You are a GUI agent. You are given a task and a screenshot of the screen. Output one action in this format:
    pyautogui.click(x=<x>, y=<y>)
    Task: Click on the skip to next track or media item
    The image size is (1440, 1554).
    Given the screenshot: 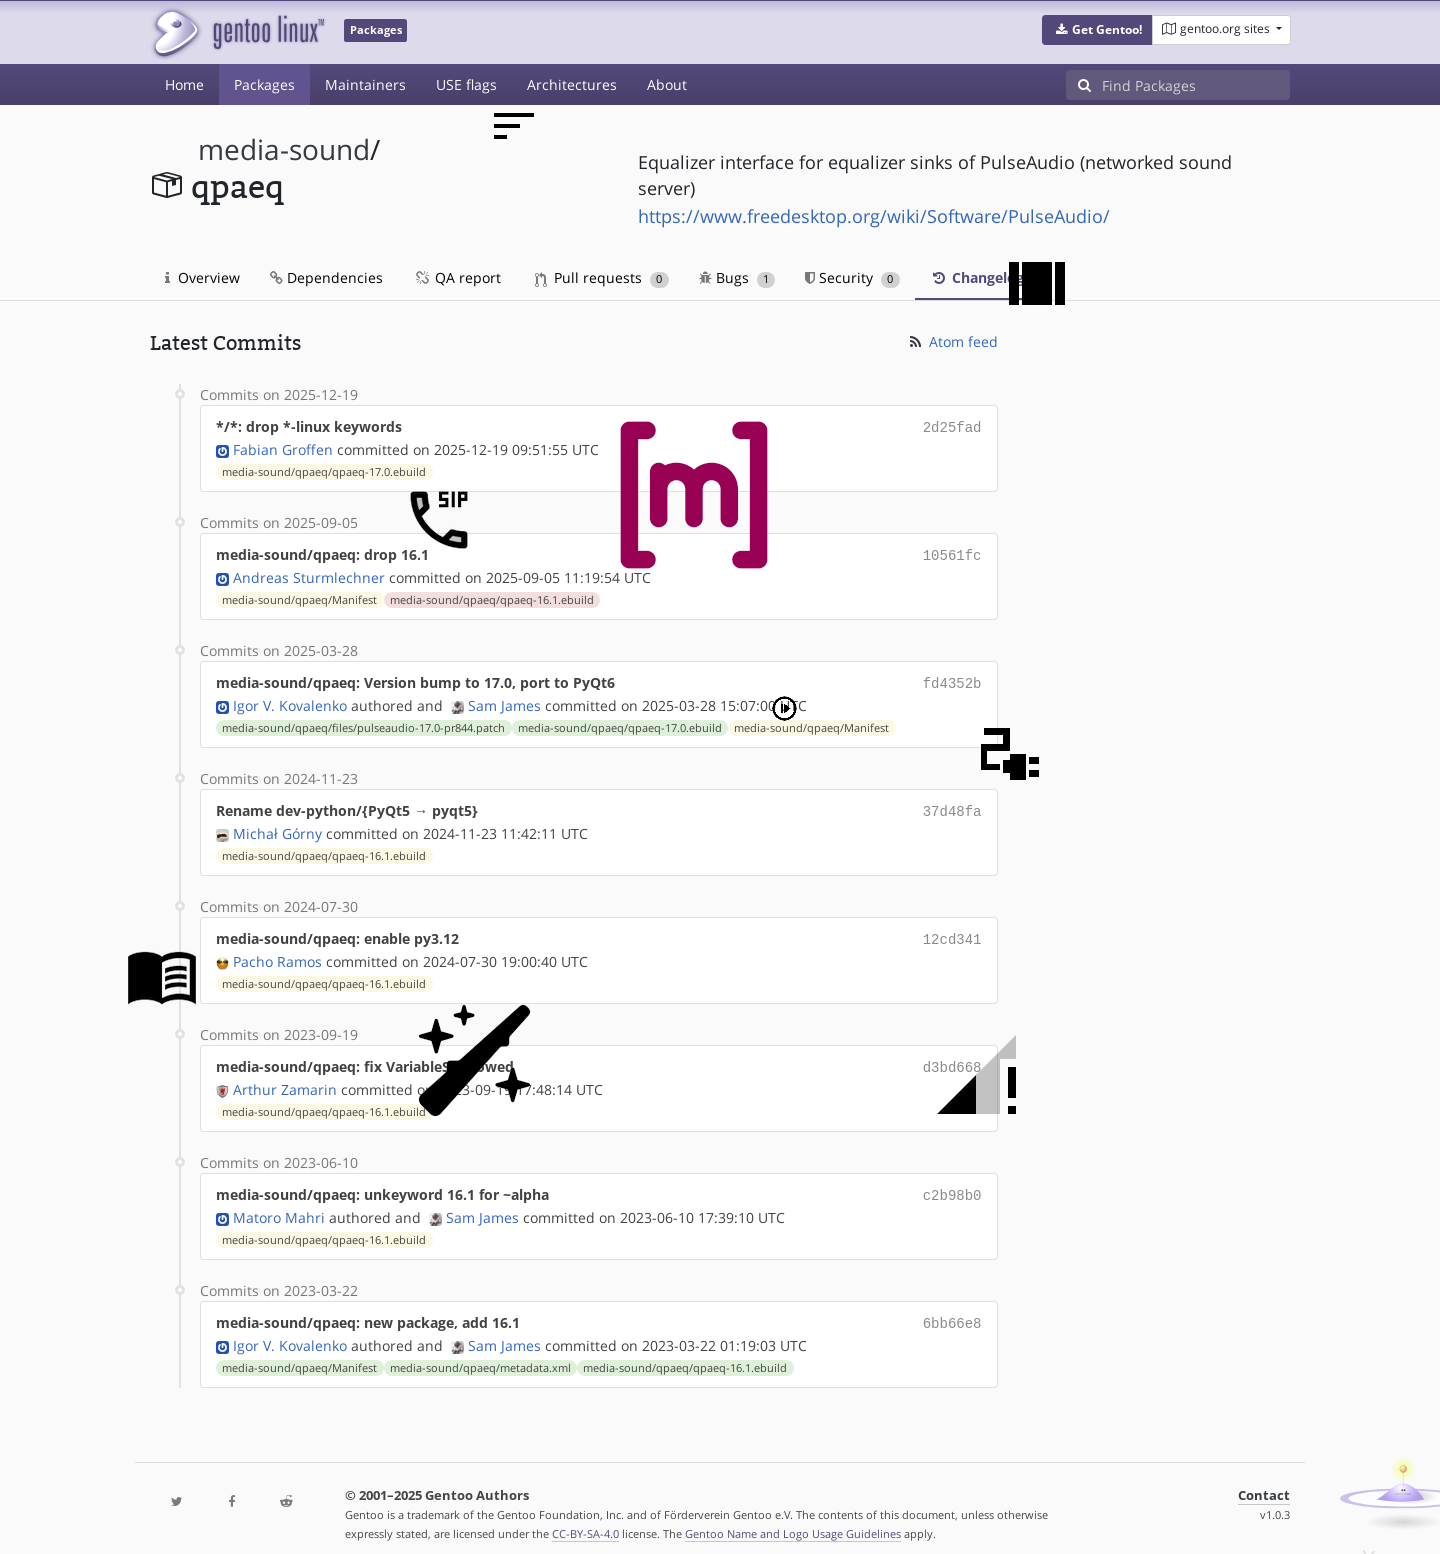 What is the action you would take?
    pyautogui.click(x=784, y=708)
    